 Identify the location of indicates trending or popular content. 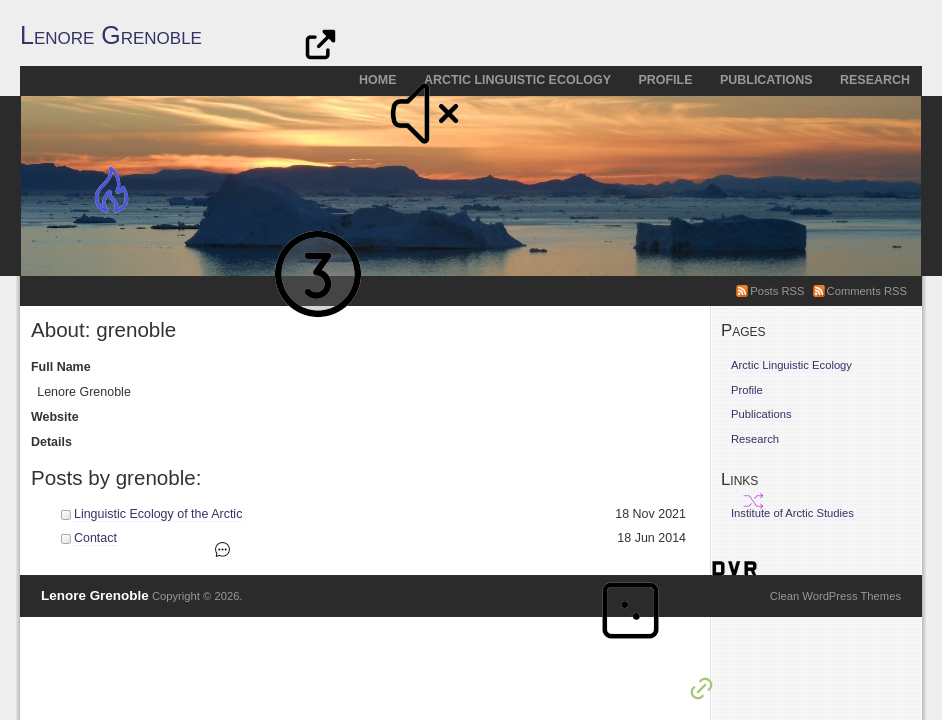
(111, 189).